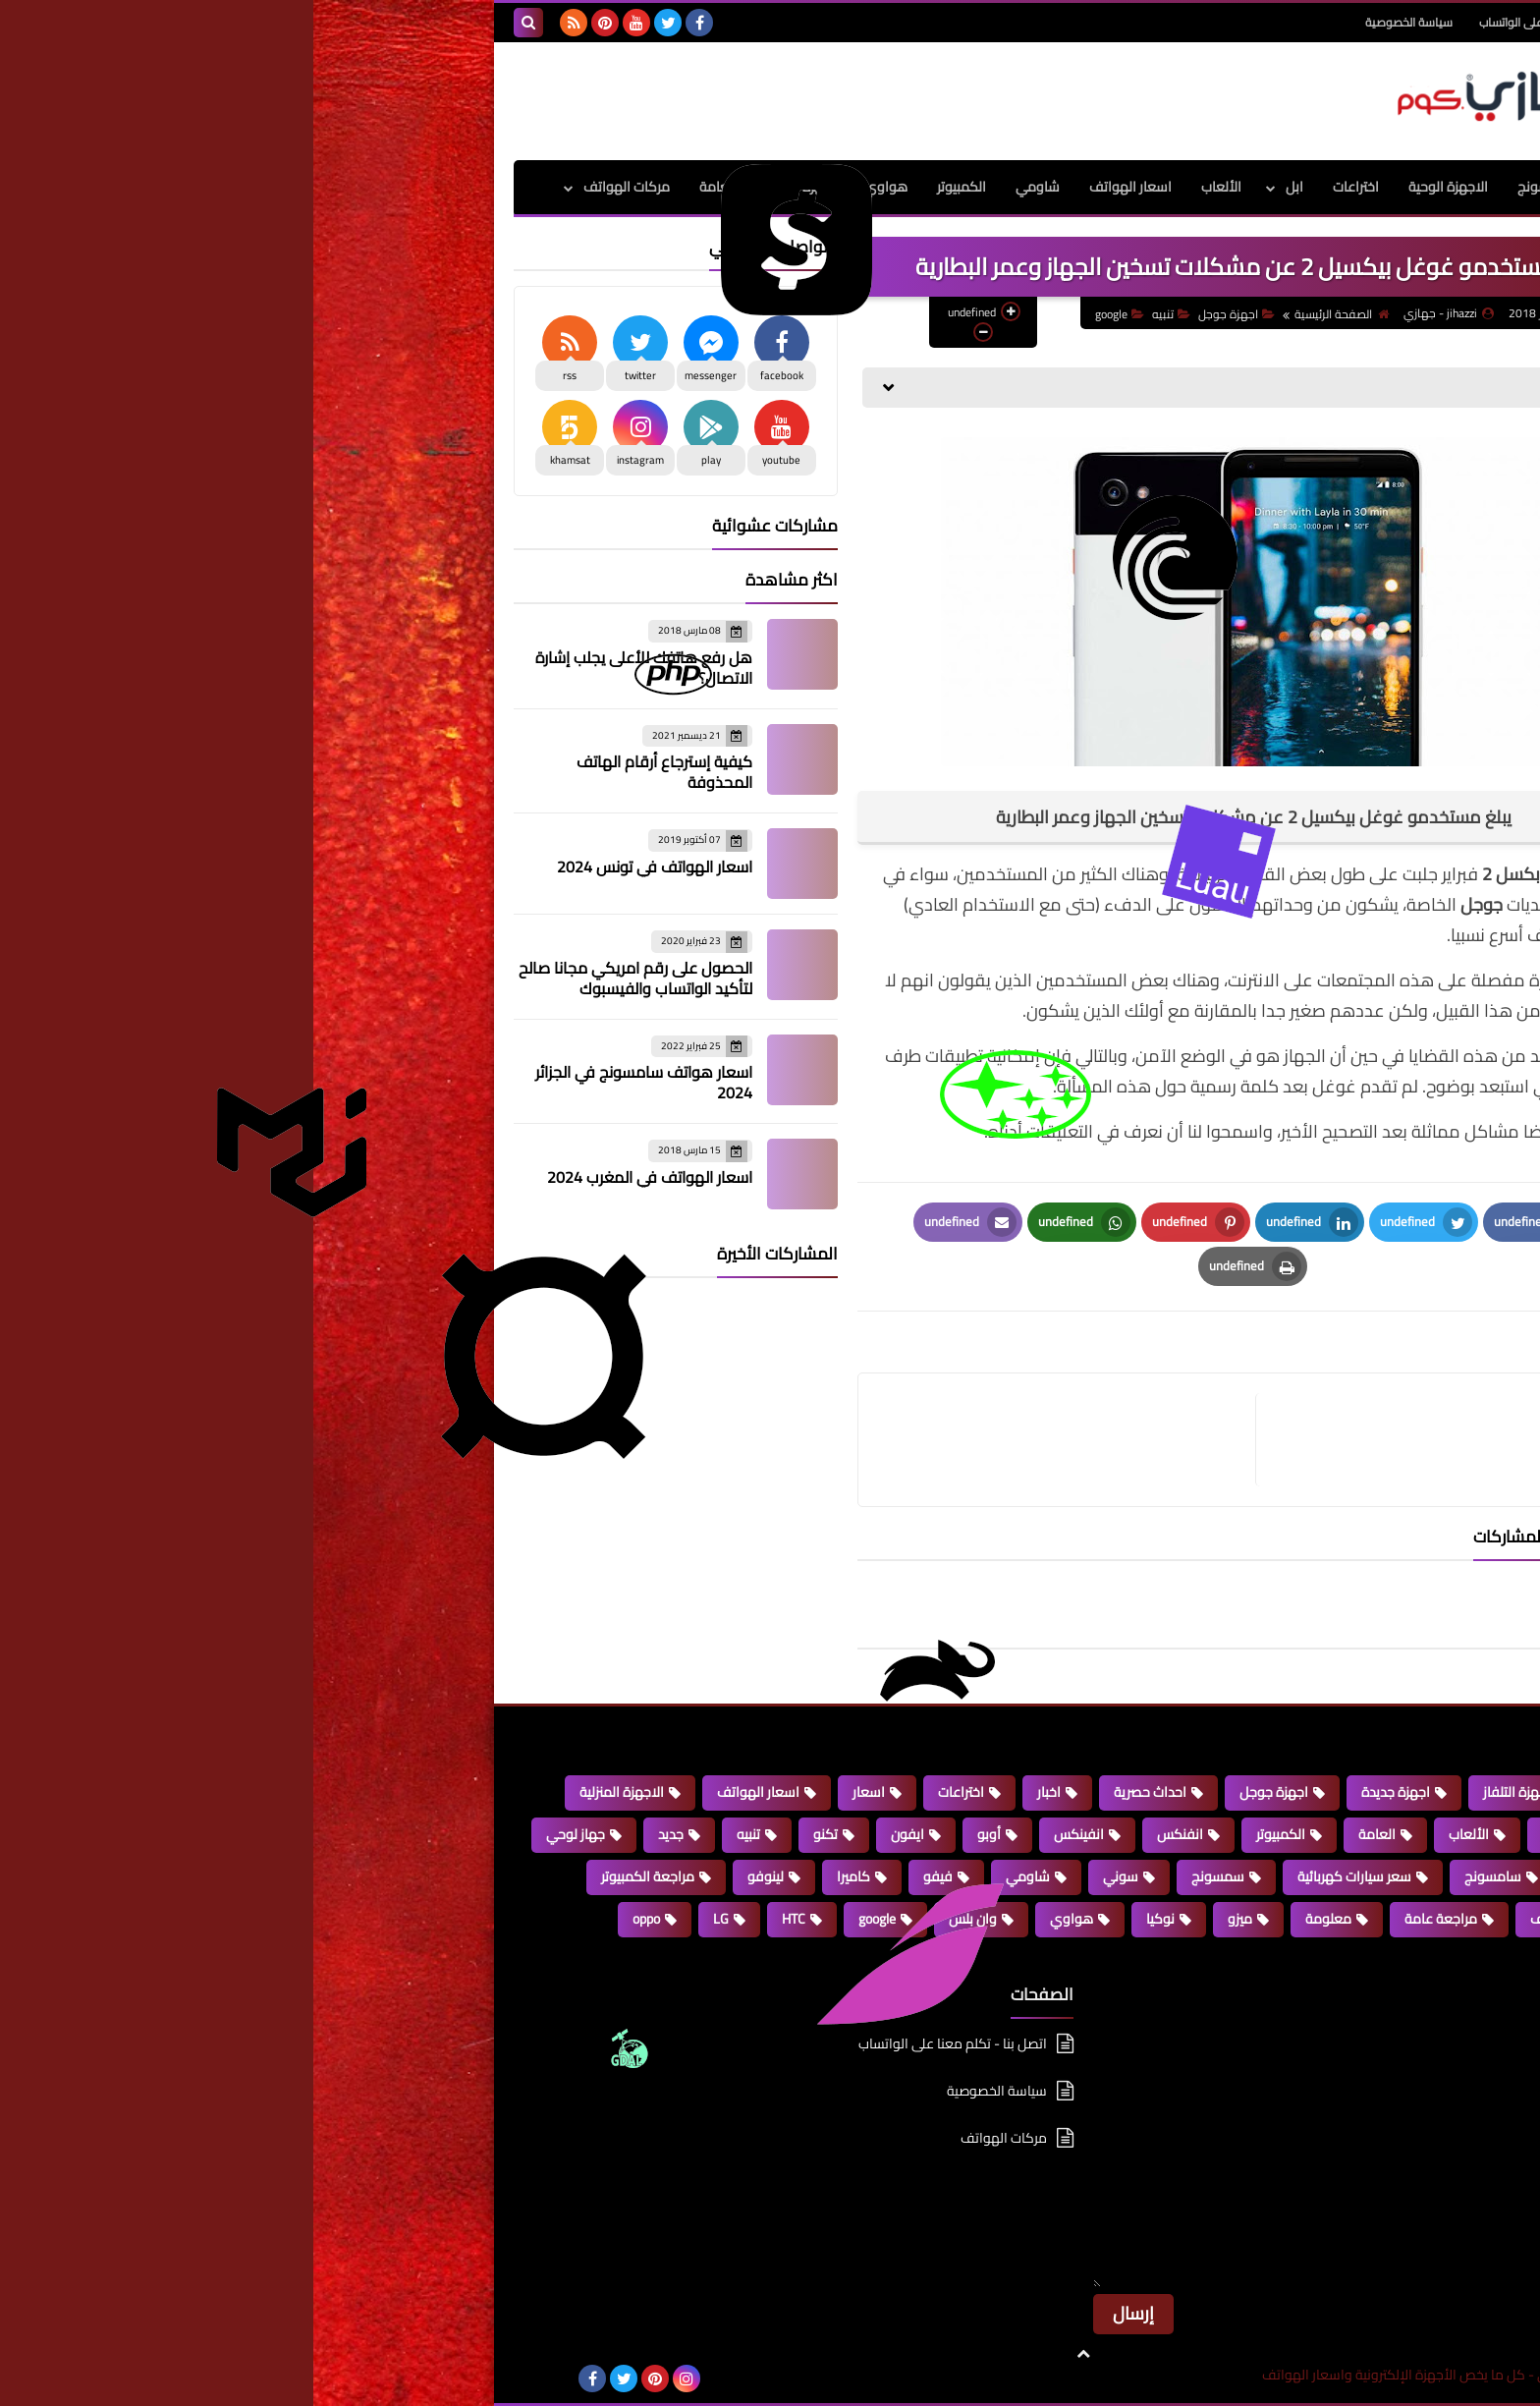 This screenshot has width=1540, height=2406. Describe the element at coordinates (1175, 557) in the screenshot. I see `open BitTorrent application` at that location.